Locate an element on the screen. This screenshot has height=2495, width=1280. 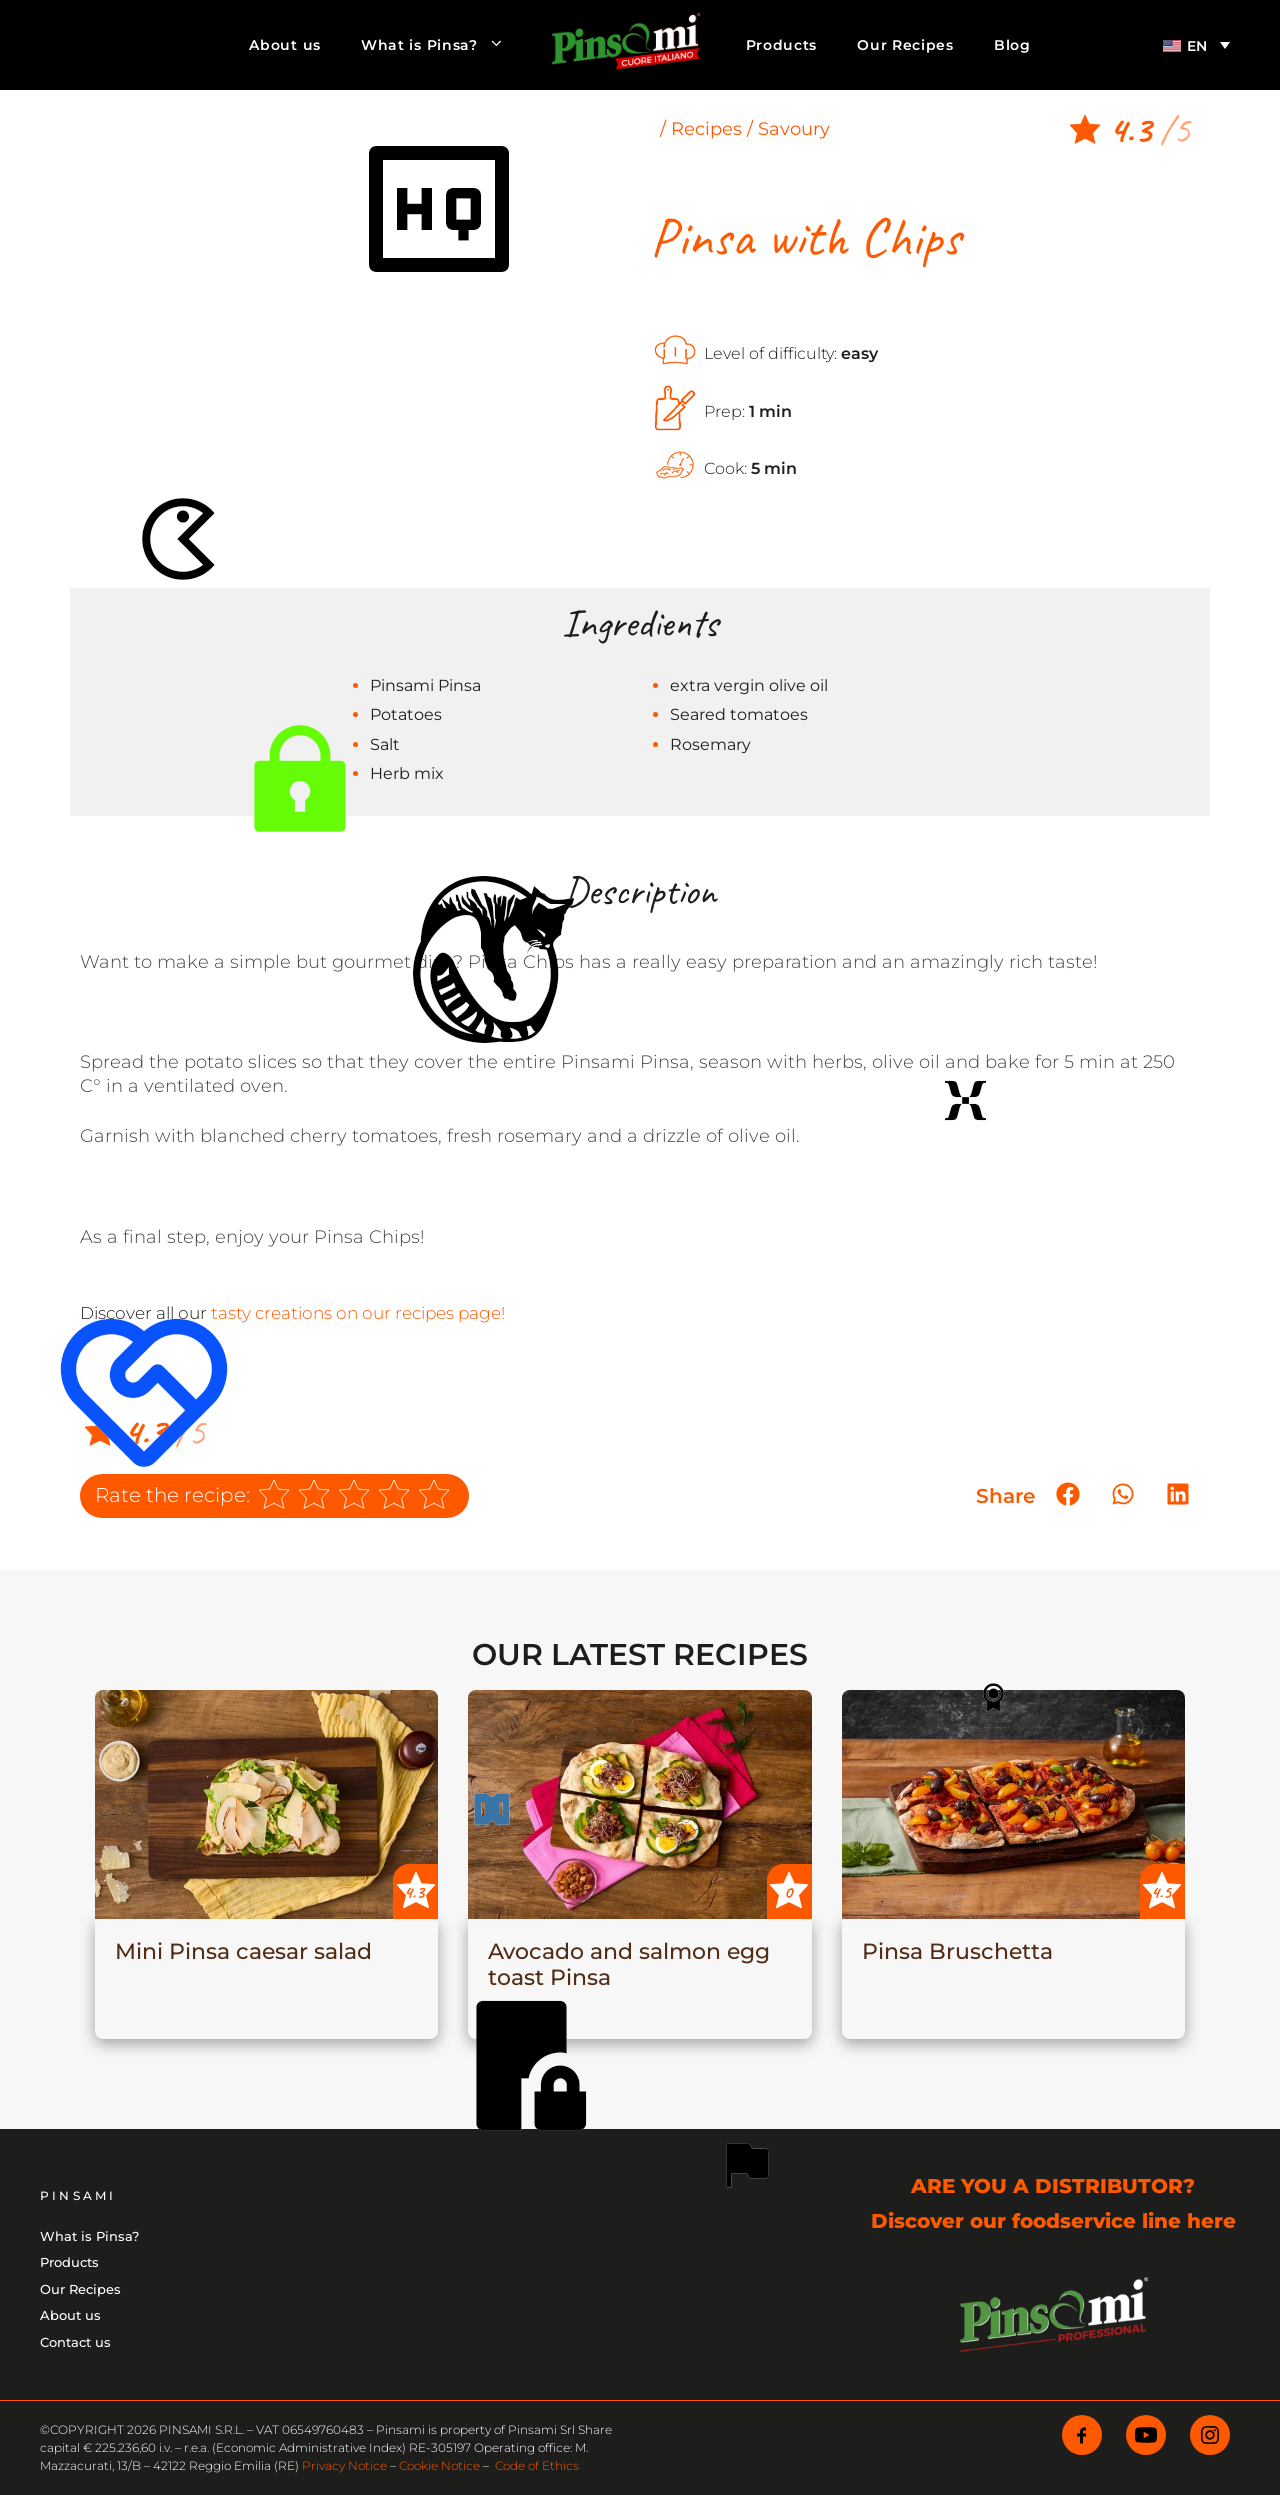
view achievements or awards is located at coordinates (993, 1697).